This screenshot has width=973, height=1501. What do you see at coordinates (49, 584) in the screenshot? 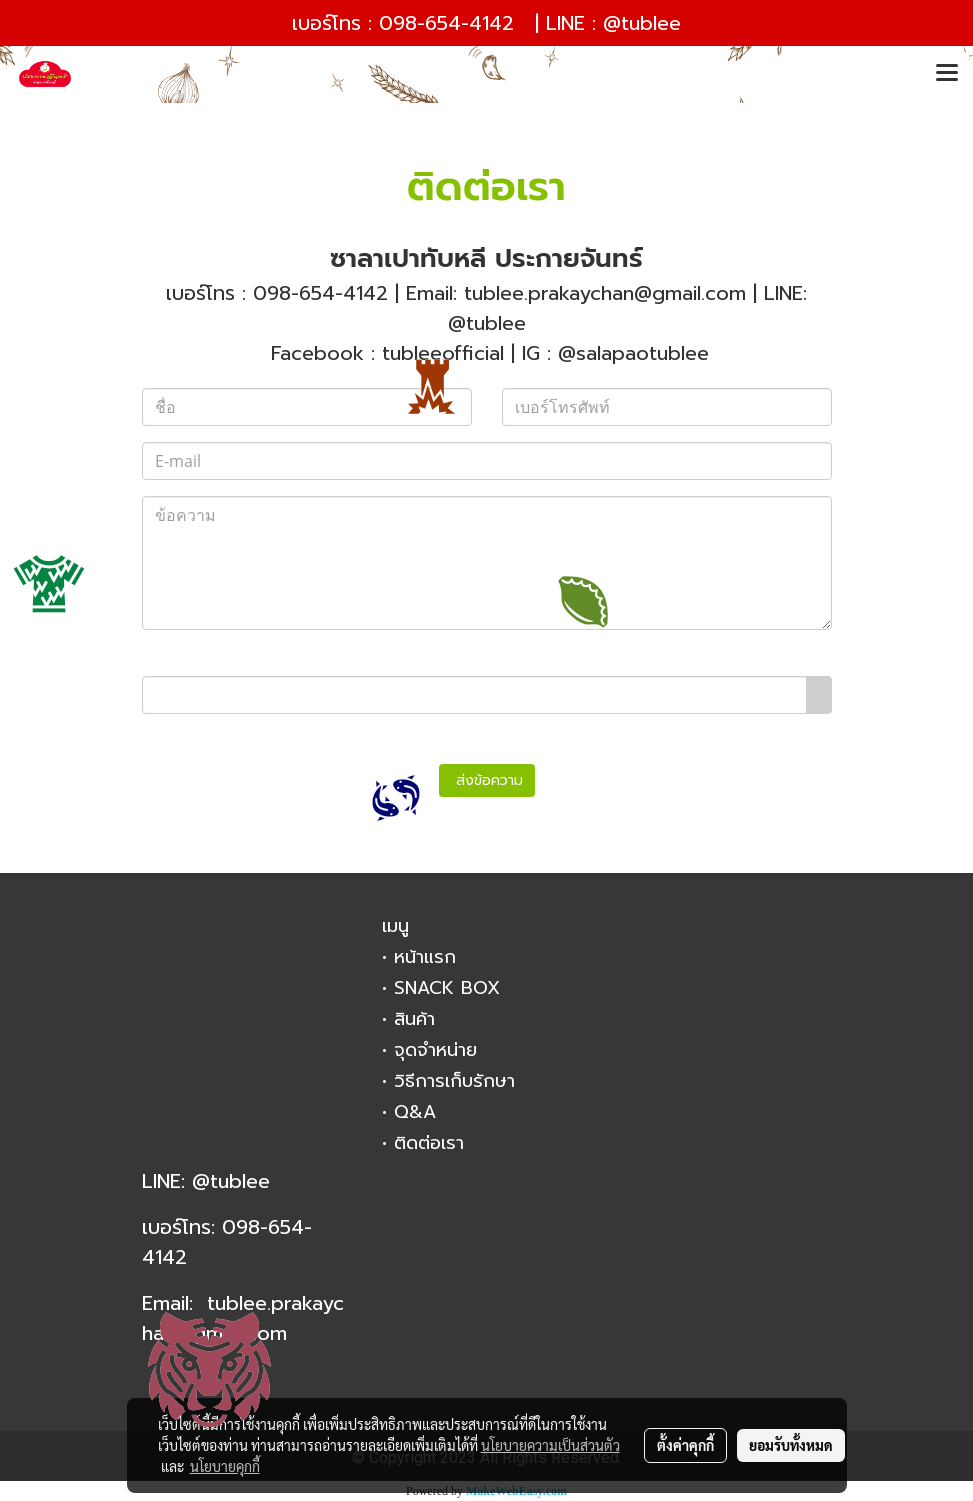
I see `equip scale mail armor` at bounding box center [49, 584].